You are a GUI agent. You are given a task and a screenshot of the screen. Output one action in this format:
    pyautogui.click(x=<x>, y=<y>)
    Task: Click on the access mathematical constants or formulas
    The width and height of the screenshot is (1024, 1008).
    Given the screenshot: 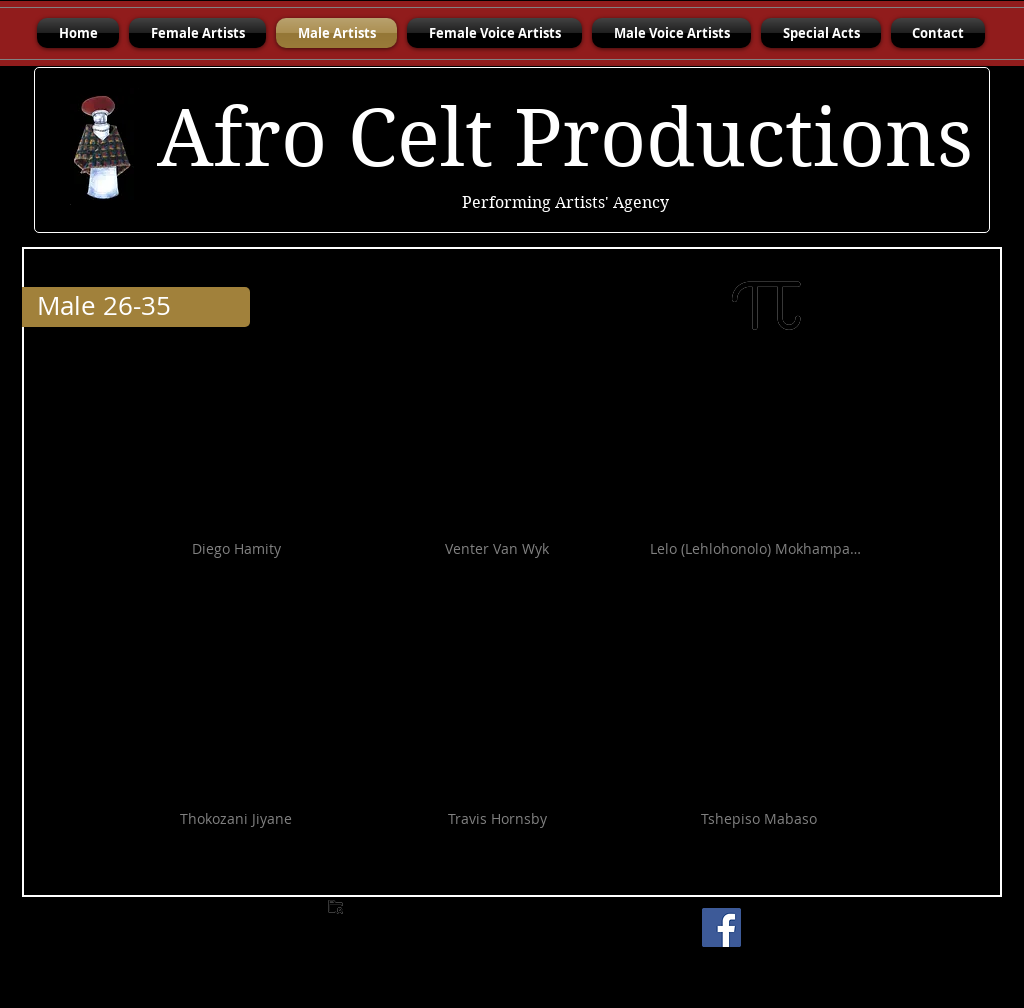 What is the action you would take?
    pyautogui.click(x=767, y=304)
    